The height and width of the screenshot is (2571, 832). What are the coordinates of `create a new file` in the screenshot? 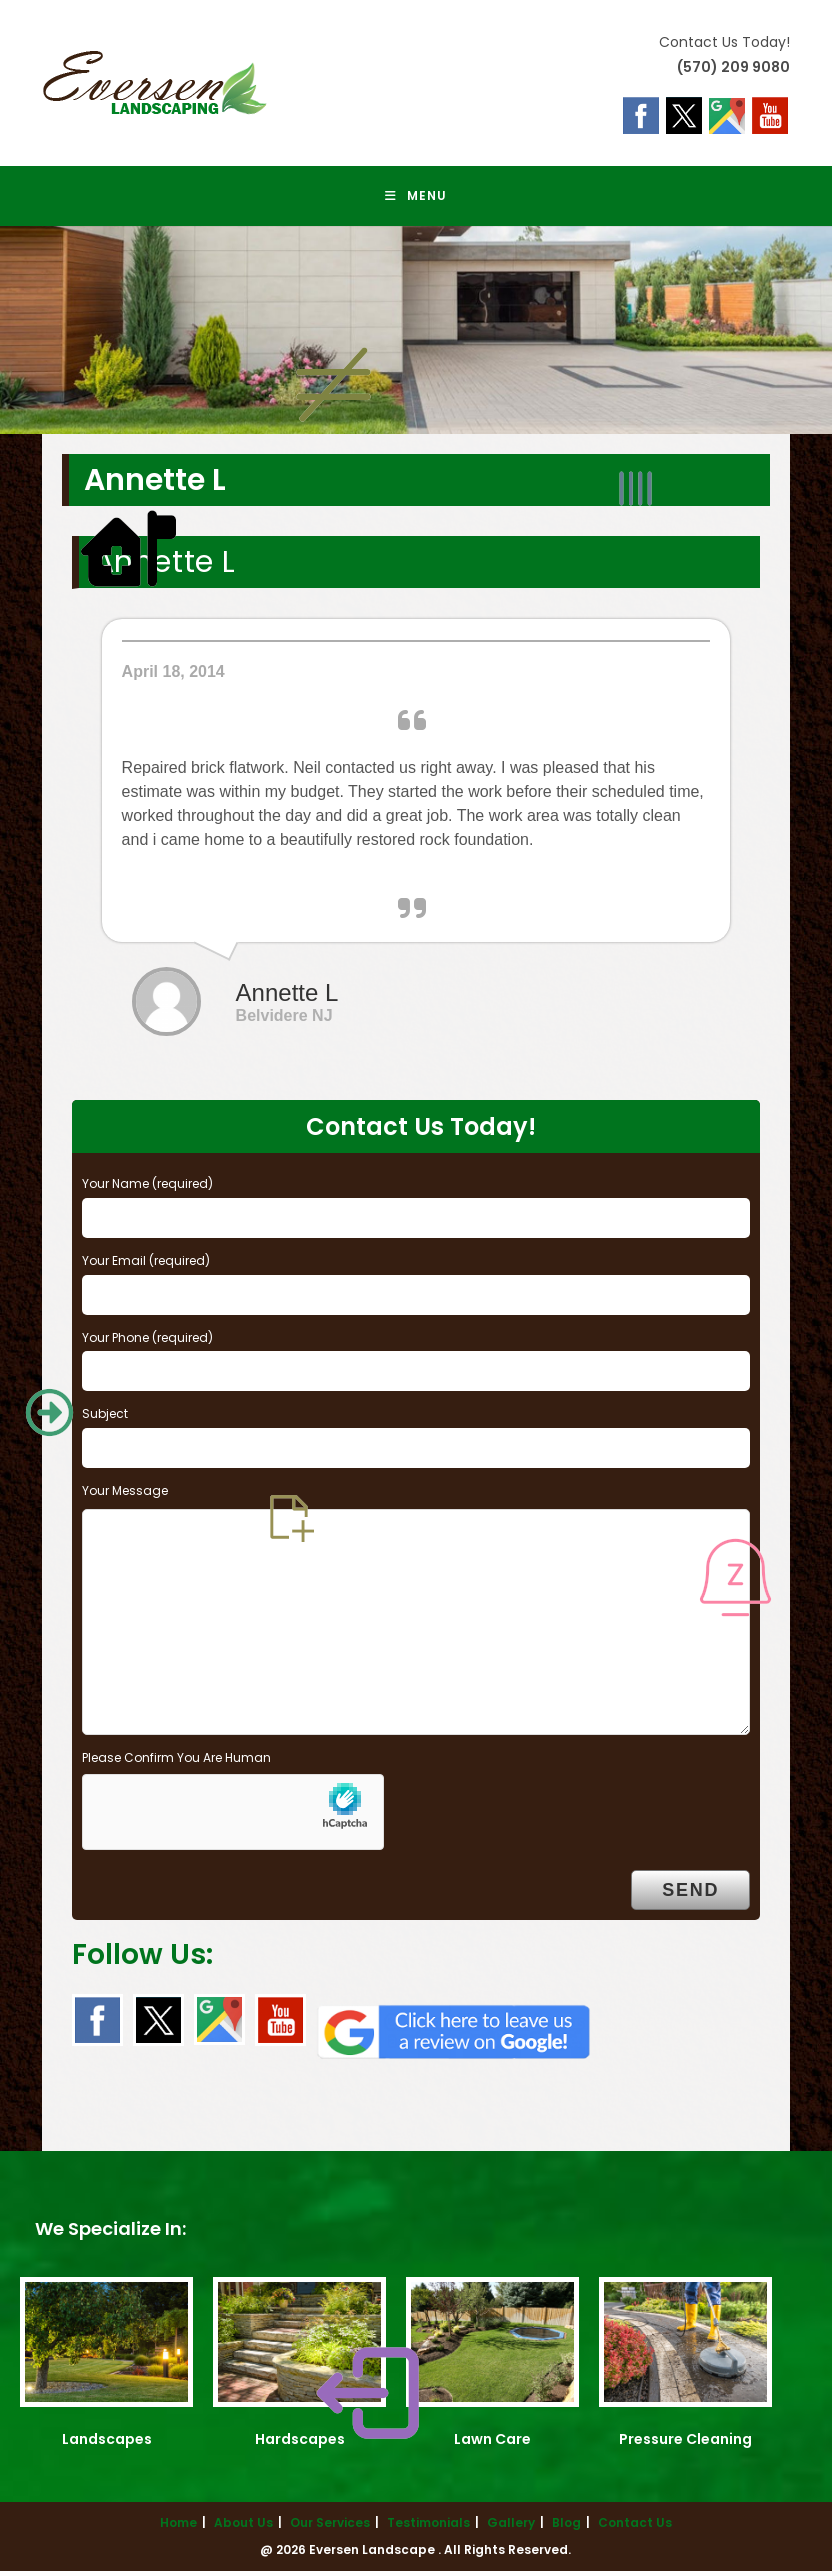 It's located at (289, 1517).